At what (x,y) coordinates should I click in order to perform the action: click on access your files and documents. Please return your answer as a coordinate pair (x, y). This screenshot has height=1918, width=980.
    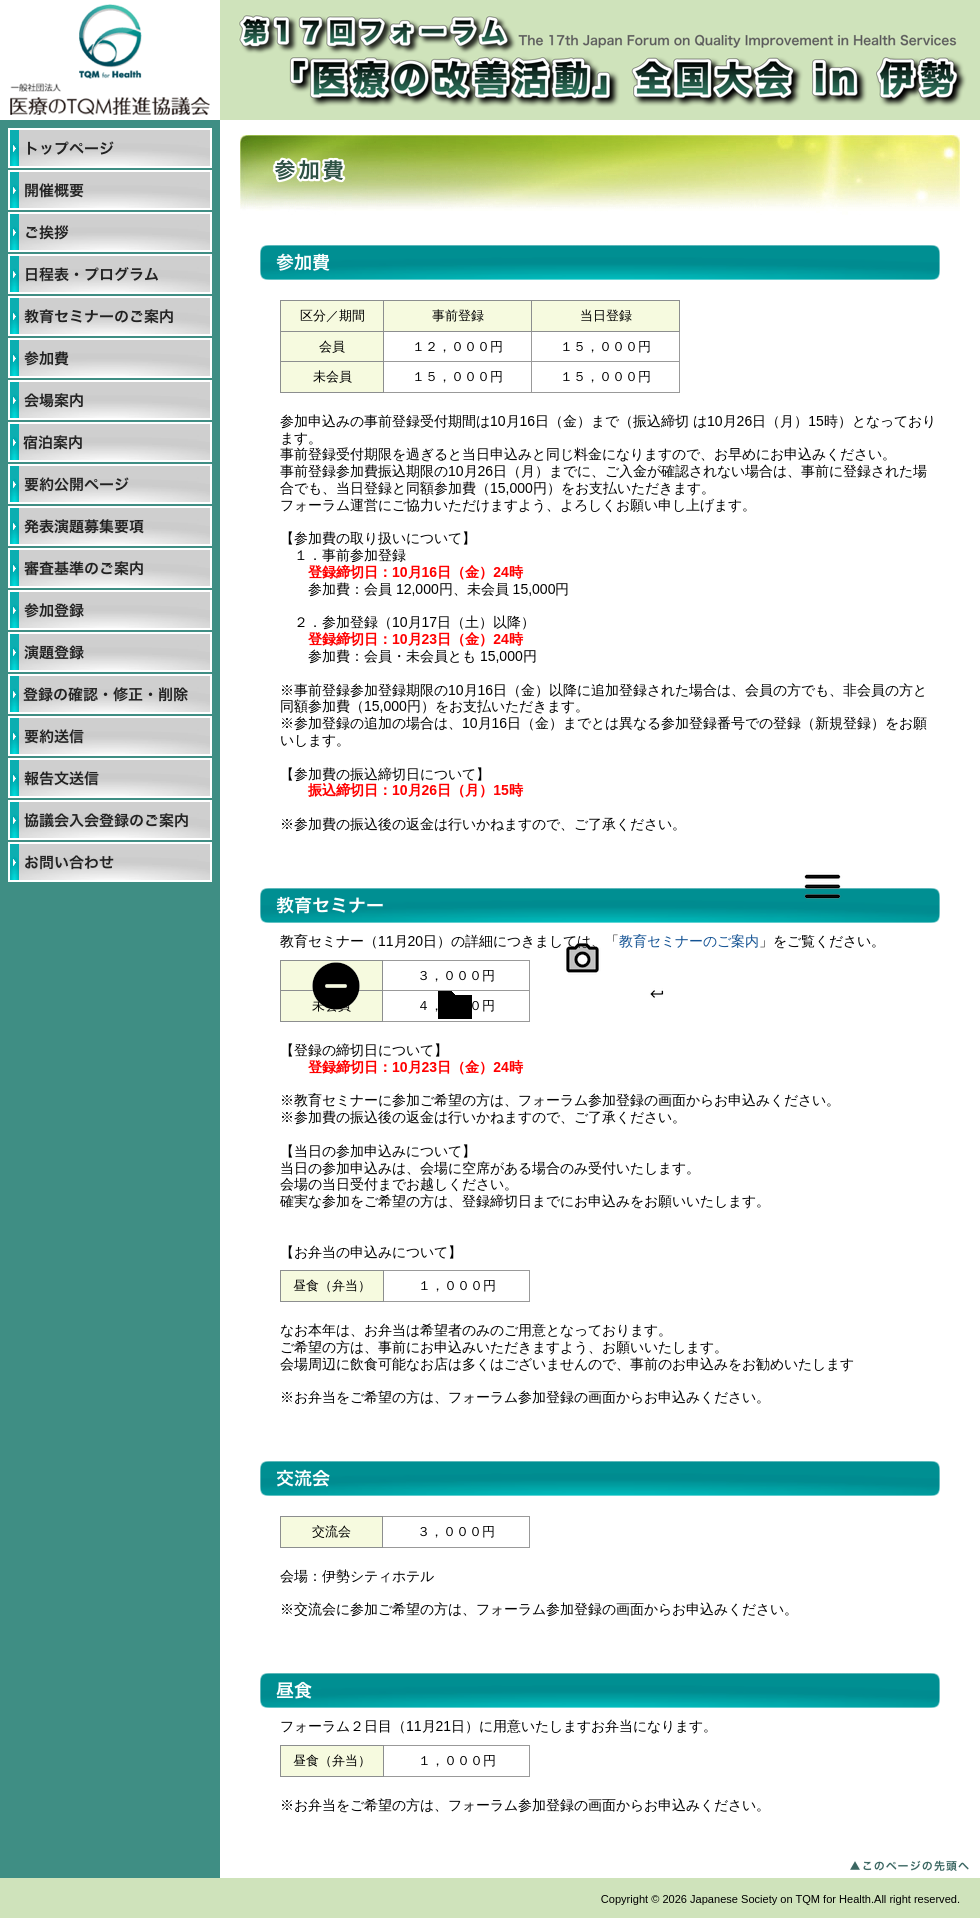
    Looking at the image, I should click on (455, 1005).